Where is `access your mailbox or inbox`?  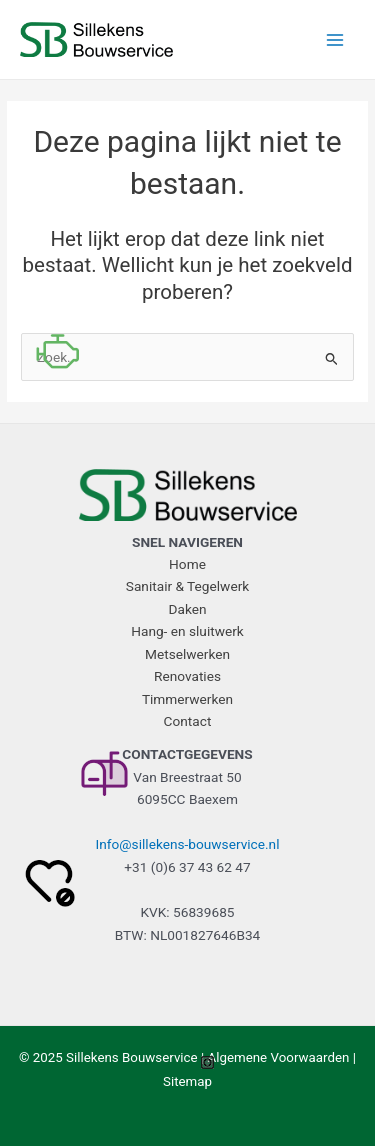 access your mailbox or inbox is located at coordinates (104, 774).